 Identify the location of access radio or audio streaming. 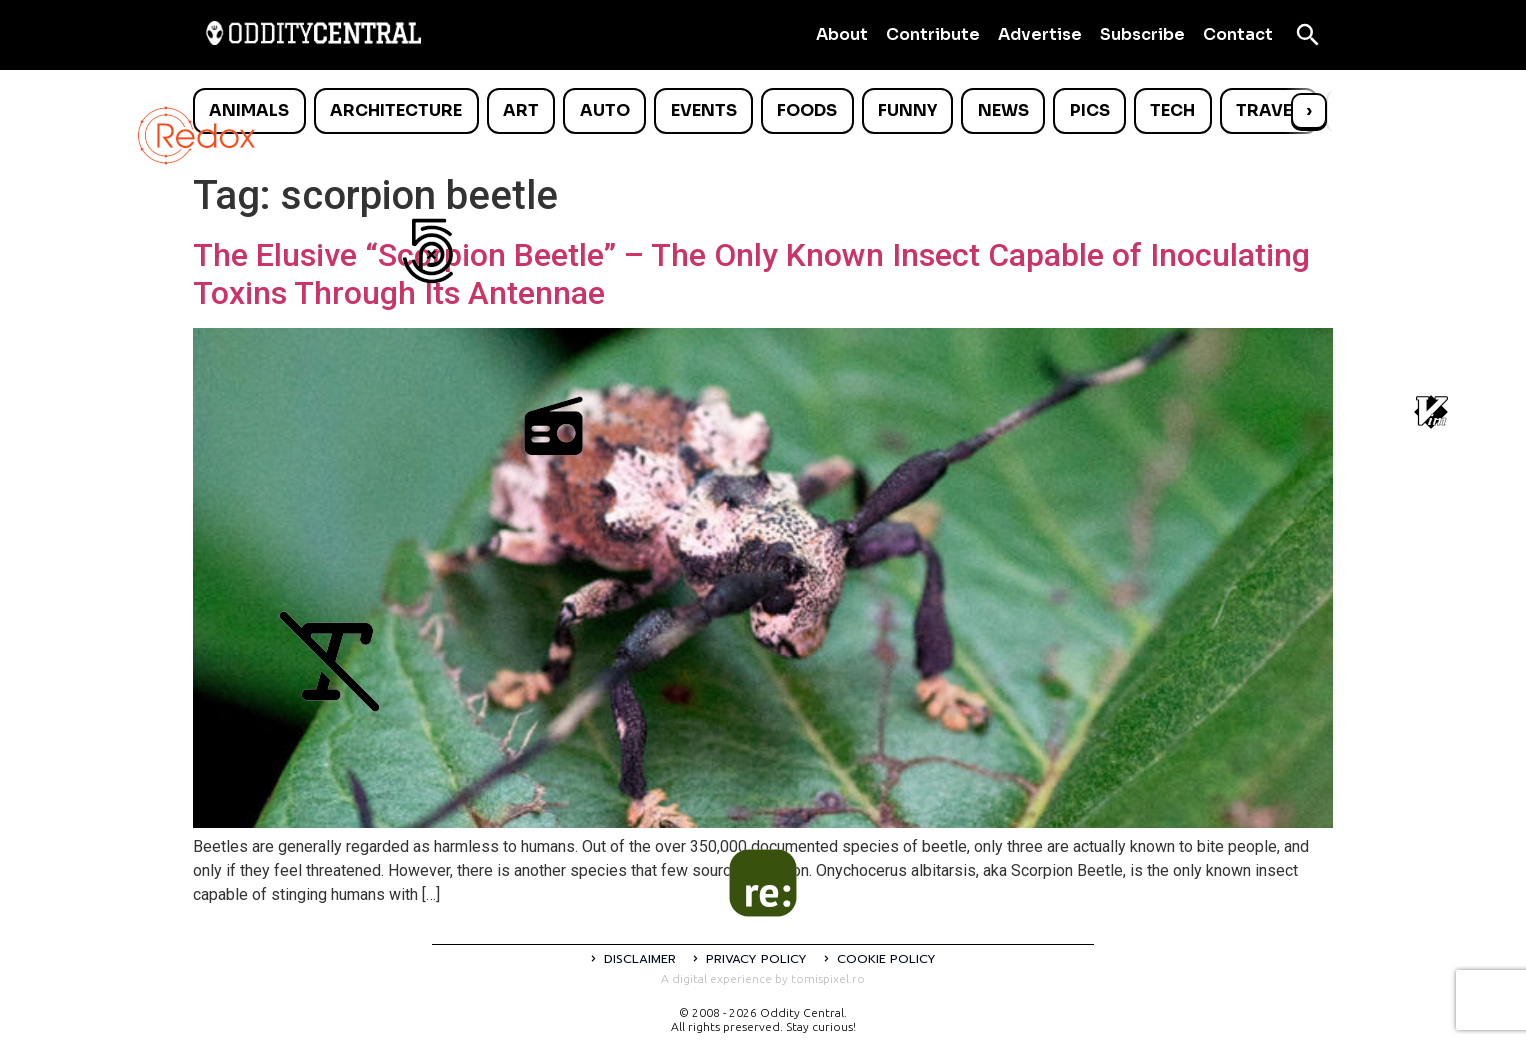
(553, 429).